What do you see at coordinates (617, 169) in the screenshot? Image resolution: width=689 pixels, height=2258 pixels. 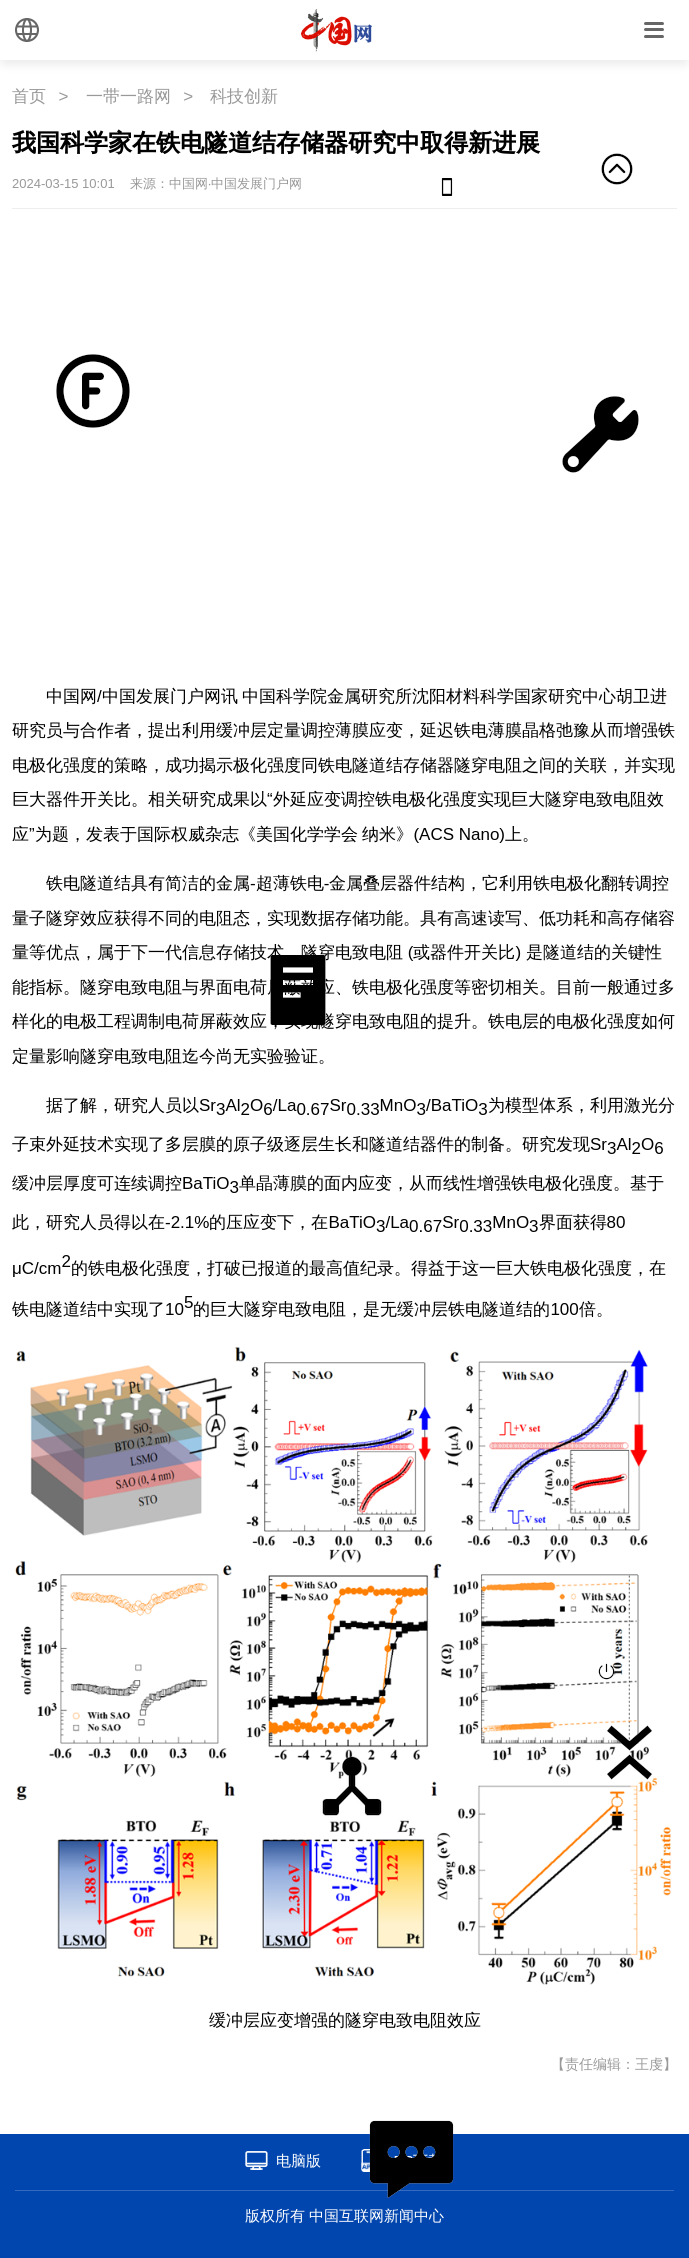 I see `scroll to top of page` at bounding box center [617, 169].